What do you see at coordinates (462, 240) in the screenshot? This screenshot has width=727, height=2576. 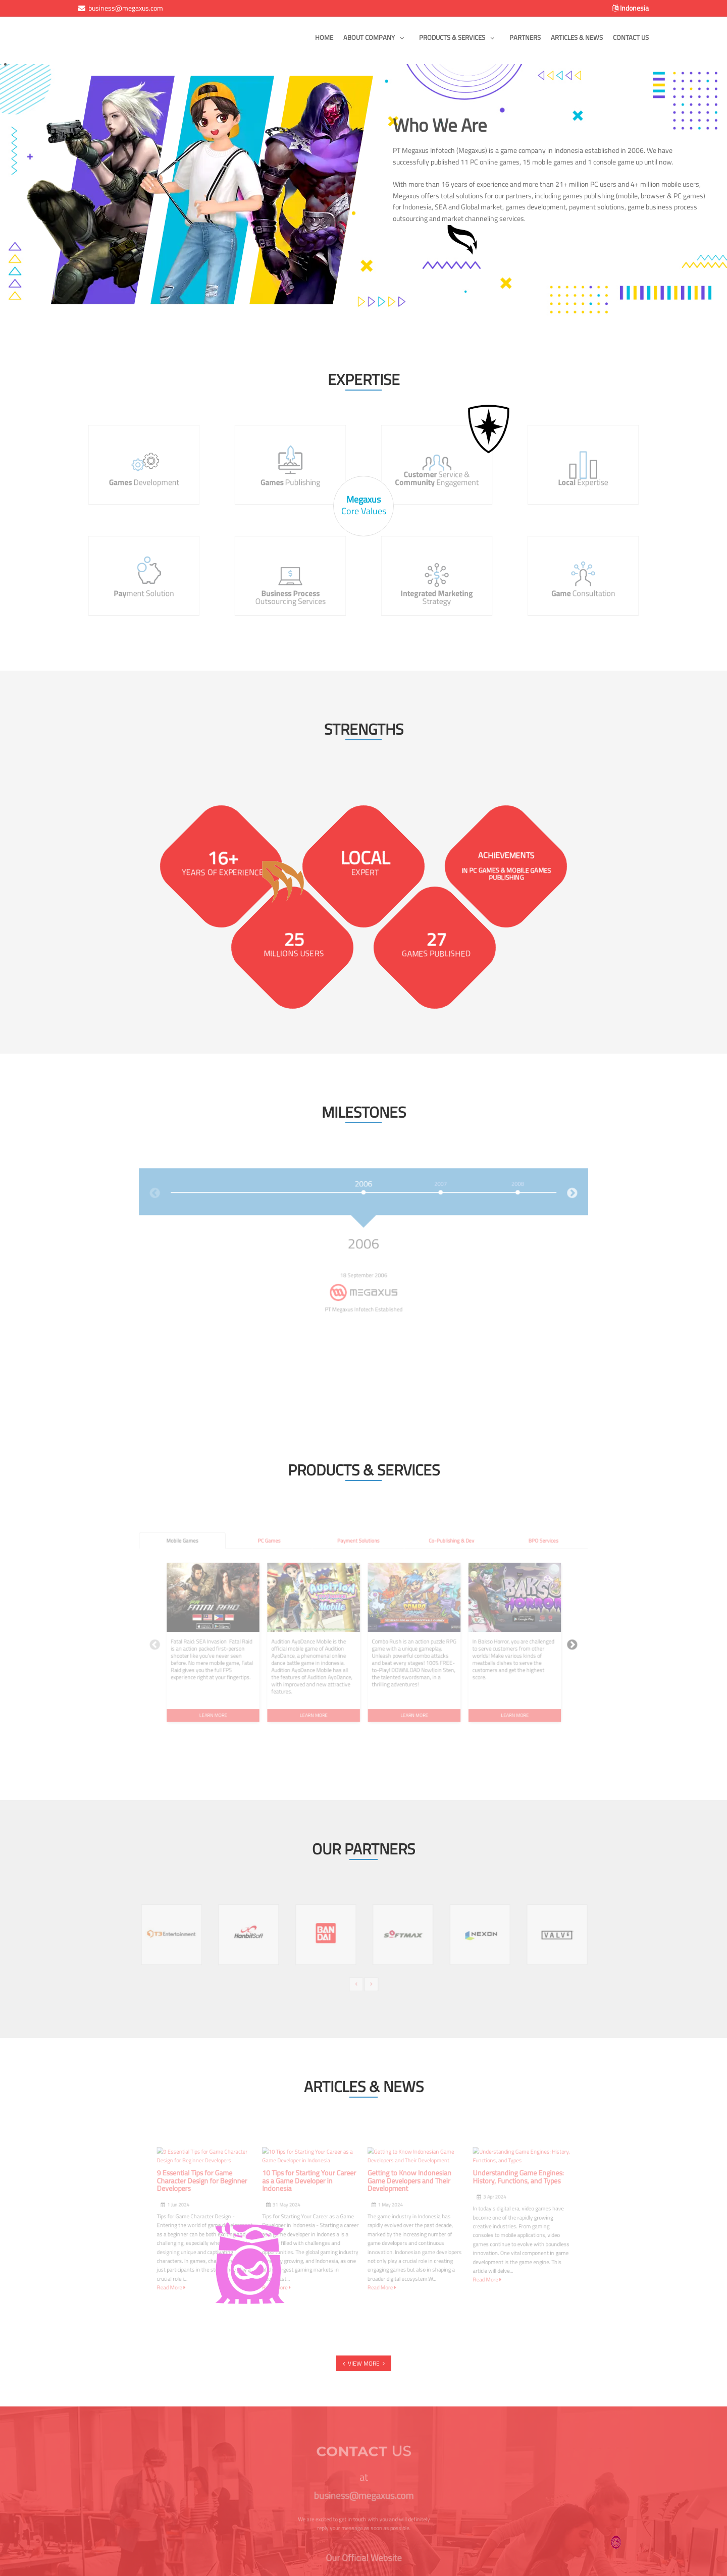 I see `view your travel itinerary` at bounding box center [462, 240].